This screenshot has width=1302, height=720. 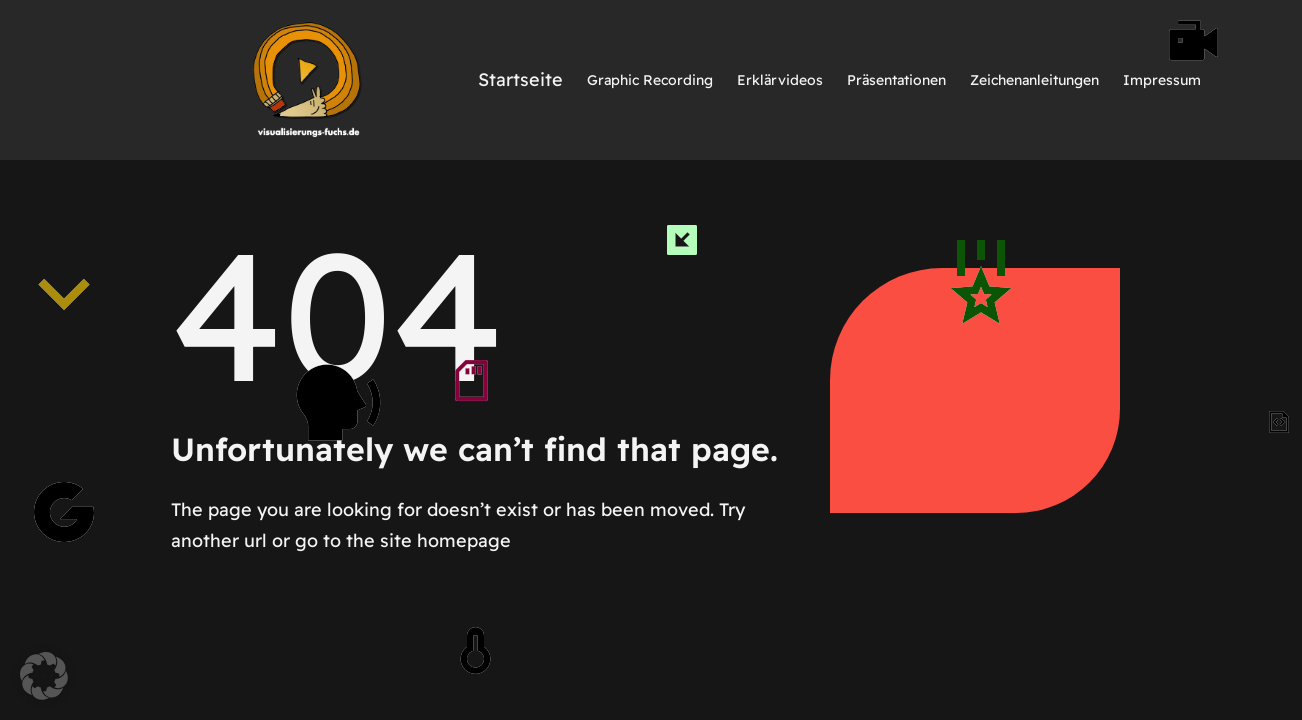 What do you see at coordinates (1279, 422) in the screenshot?
I see `view source code file` at bounding box center [1279, 422].